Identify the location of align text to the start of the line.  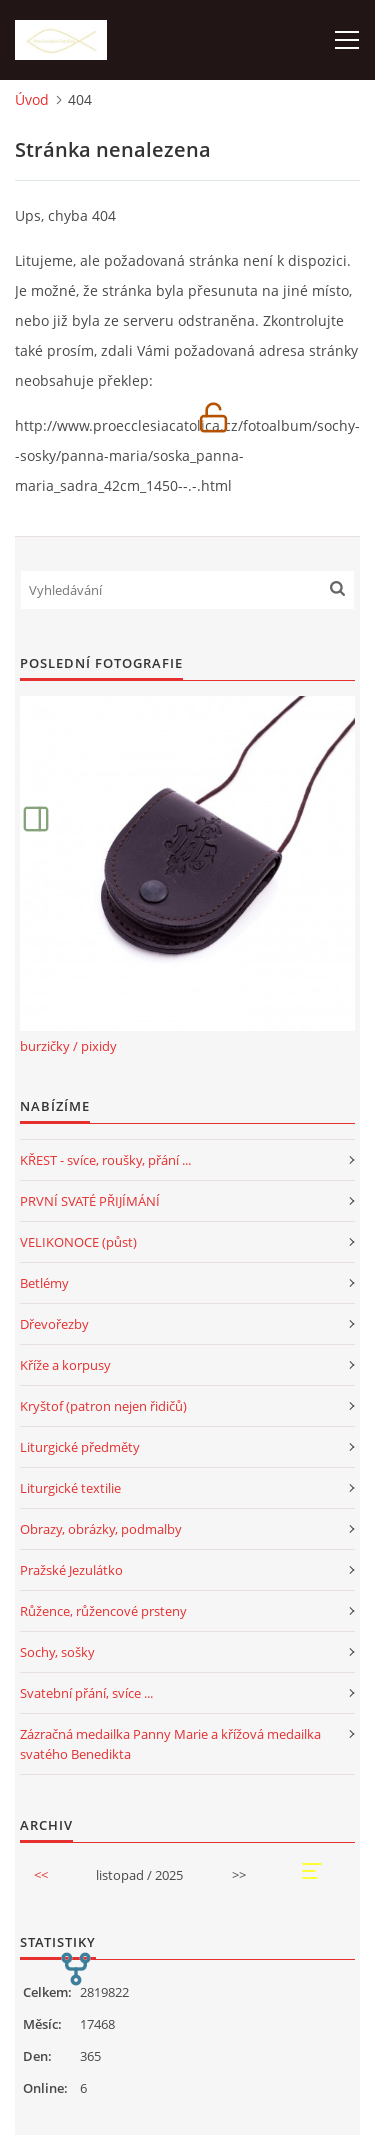
(312, 1871).